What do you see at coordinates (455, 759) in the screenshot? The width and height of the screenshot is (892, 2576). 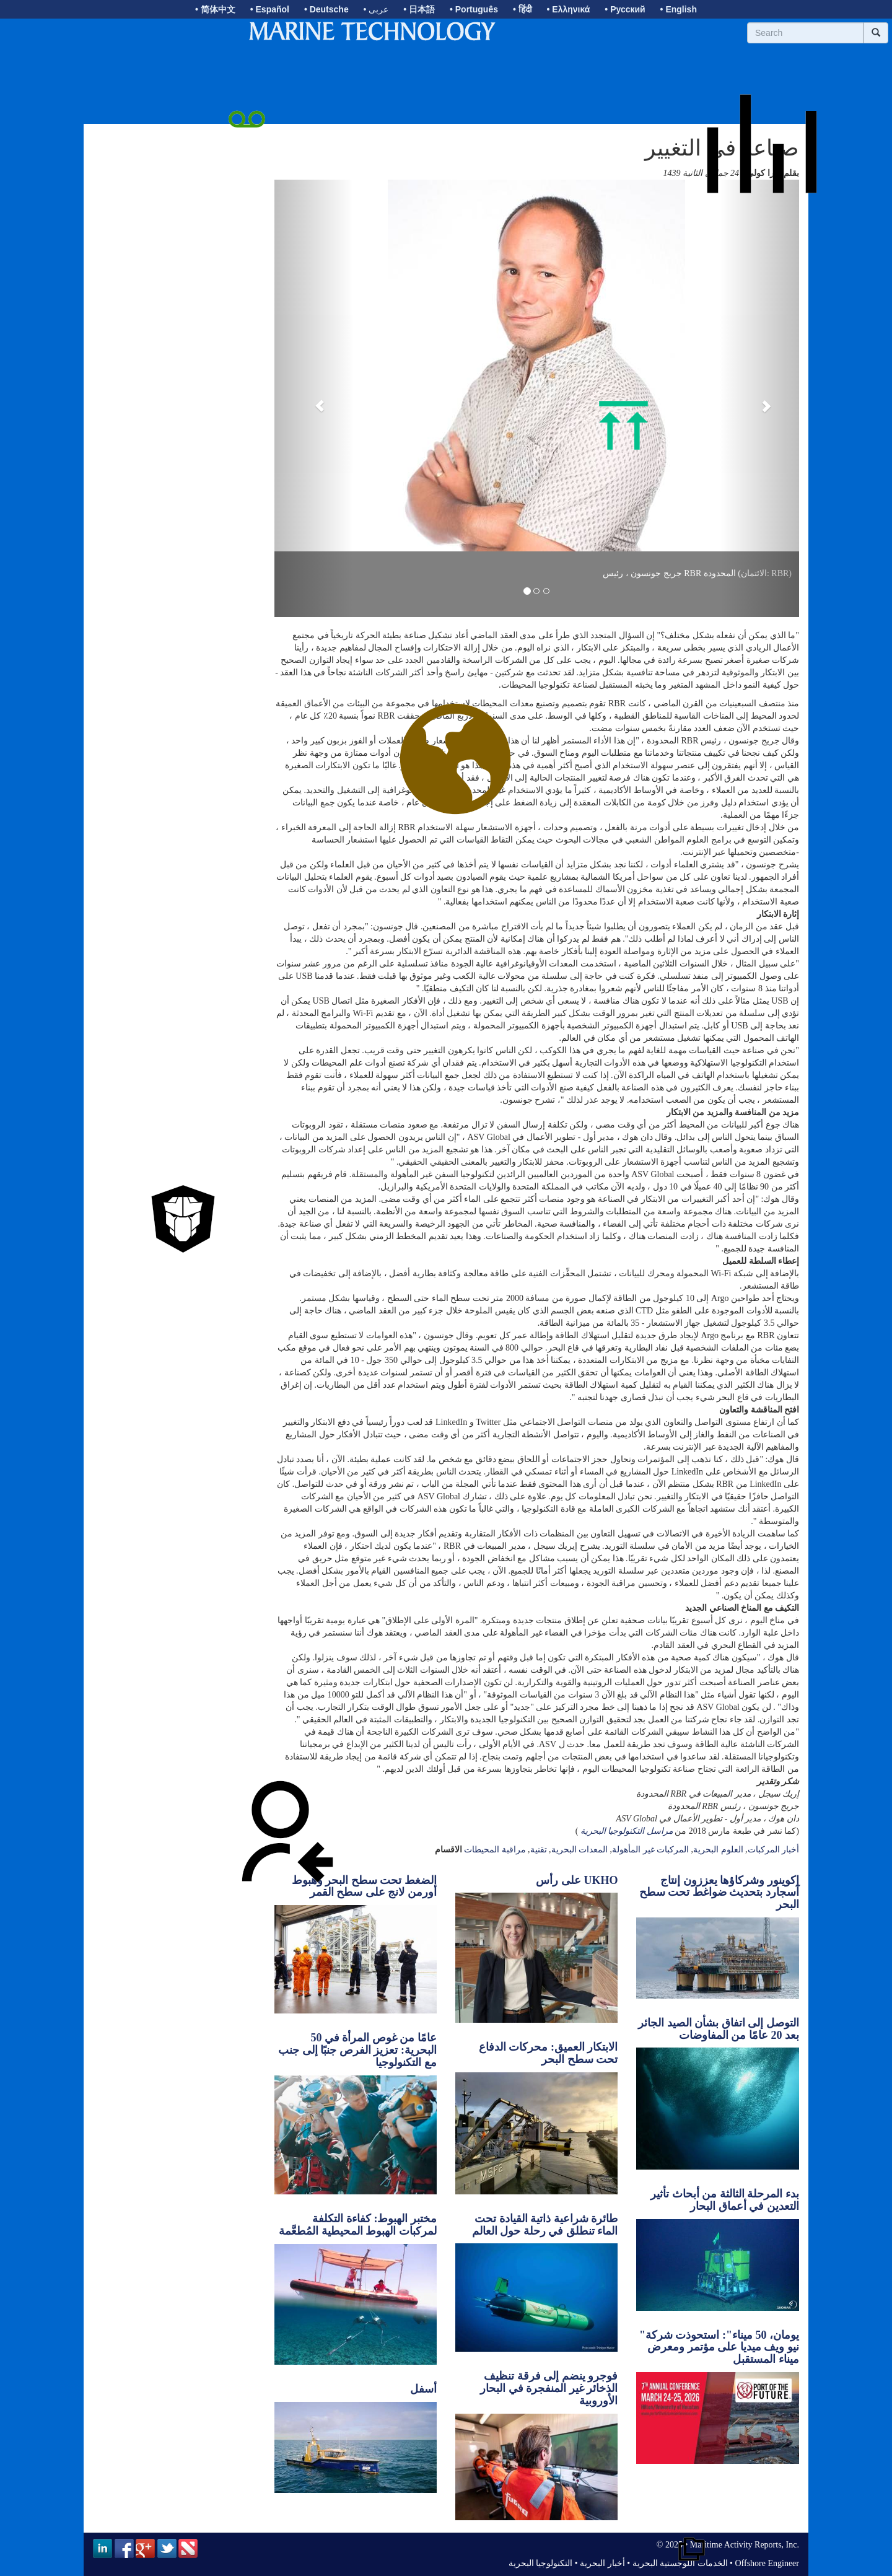 I see `view global or worldwide settings` at bounding box center [455, 759].